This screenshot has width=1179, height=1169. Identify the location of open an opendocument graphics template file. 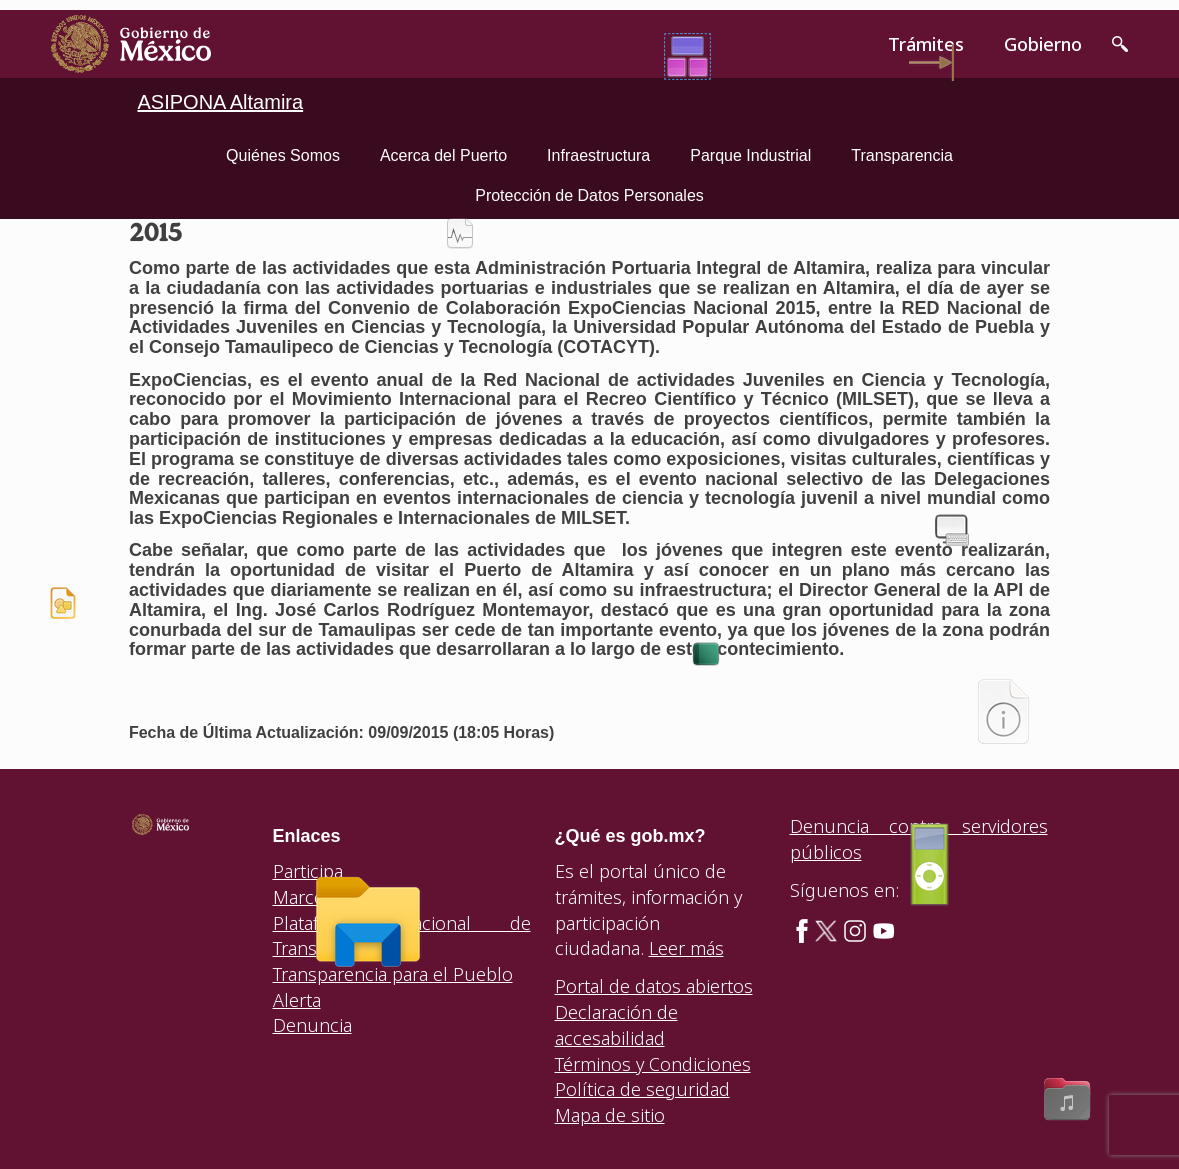
(63, 603).